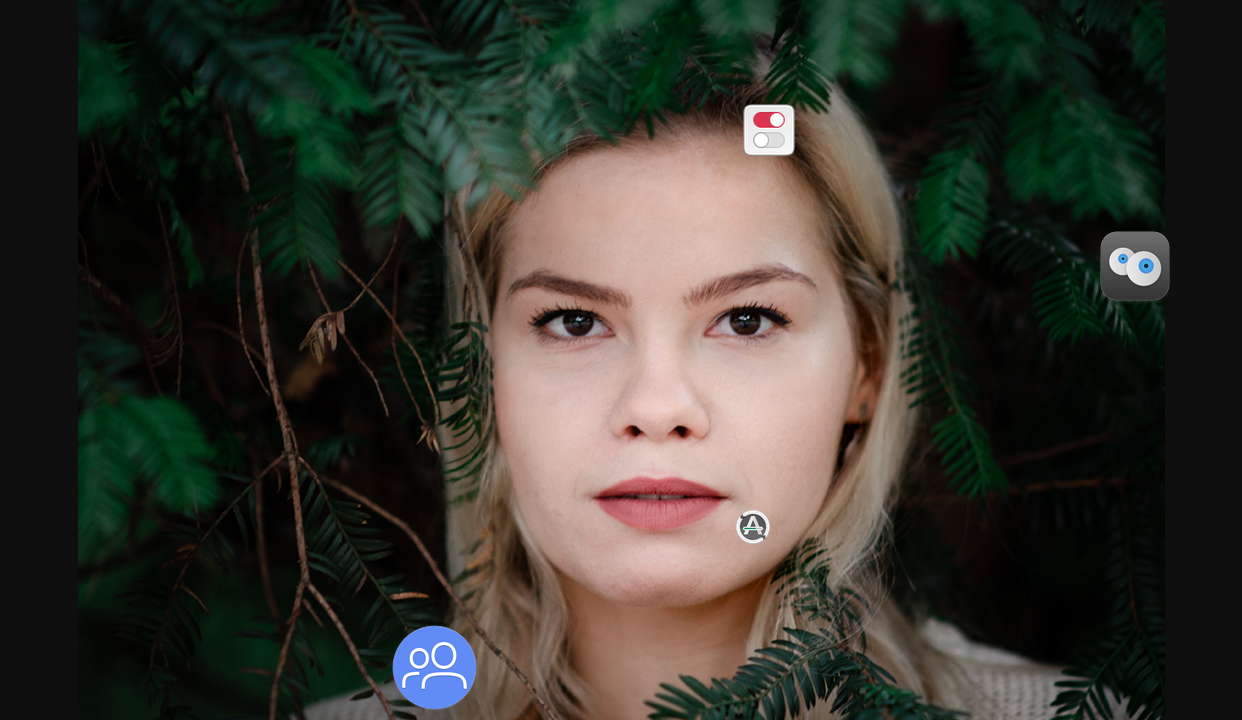  What do you see at coordinates (1135, 266) in the screenshot?
I see `open xfce4 eyes desktop widget` at bounding box center [1135, 266].